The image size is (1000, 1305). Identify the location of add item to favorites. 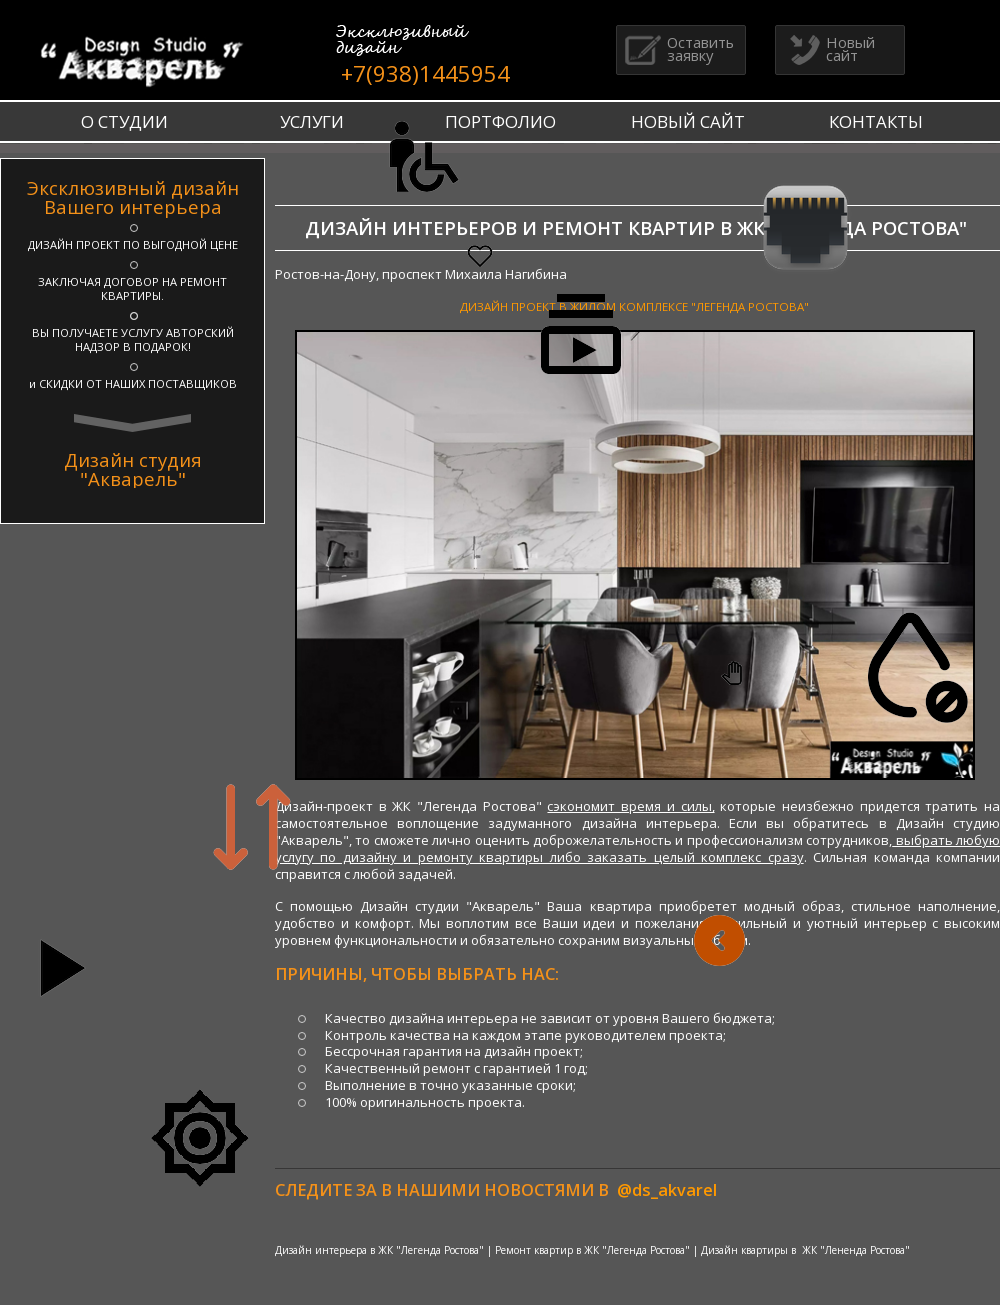
(480, 256).